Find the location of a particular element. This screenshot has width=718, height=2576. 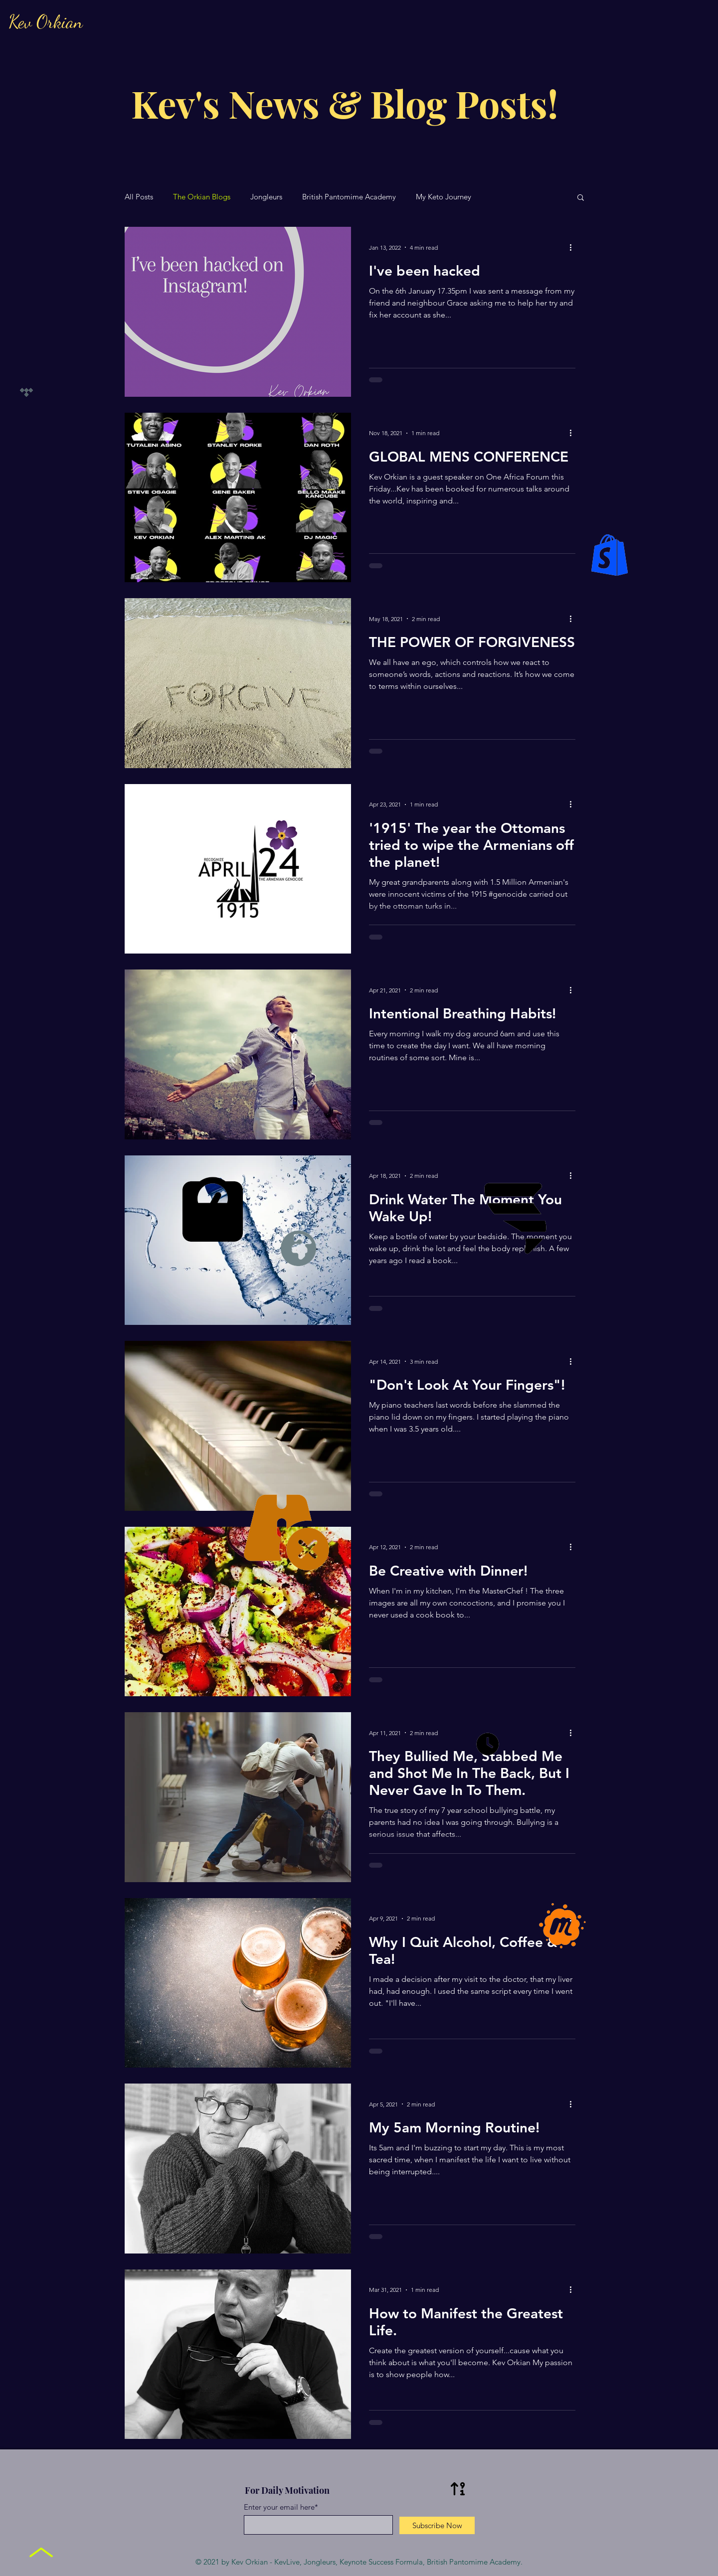

open the Meetup app is located at coordinates (561, 1926).